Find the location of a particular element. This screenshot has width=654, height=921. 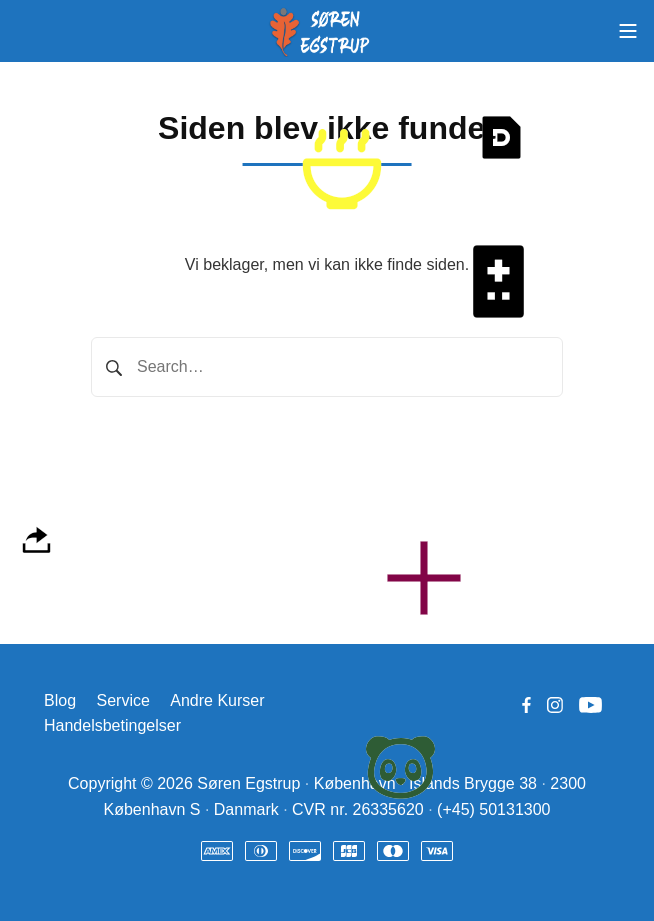

view food or dining options is located at coordinates (342, 174).